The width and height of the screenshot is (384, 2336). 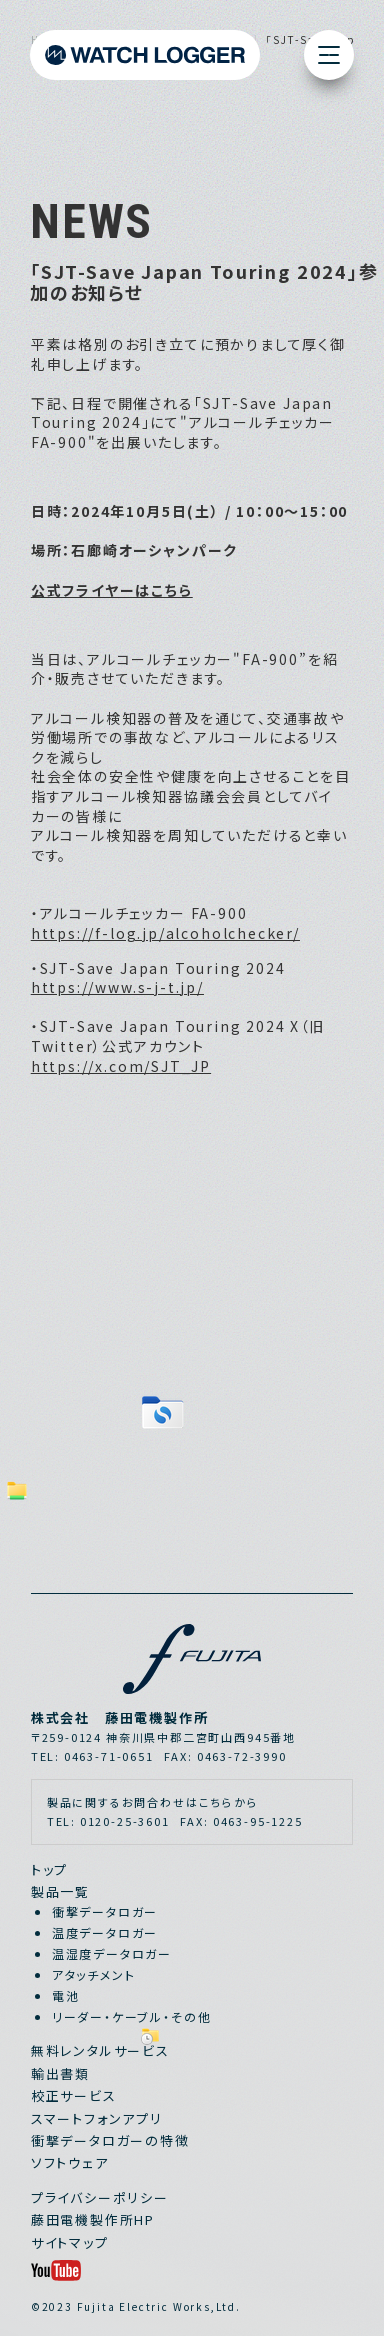 What do you see at coordinates (17, 1490) in the screenshot?
I see `access shared network folder` at bounding box center [17, 1490].